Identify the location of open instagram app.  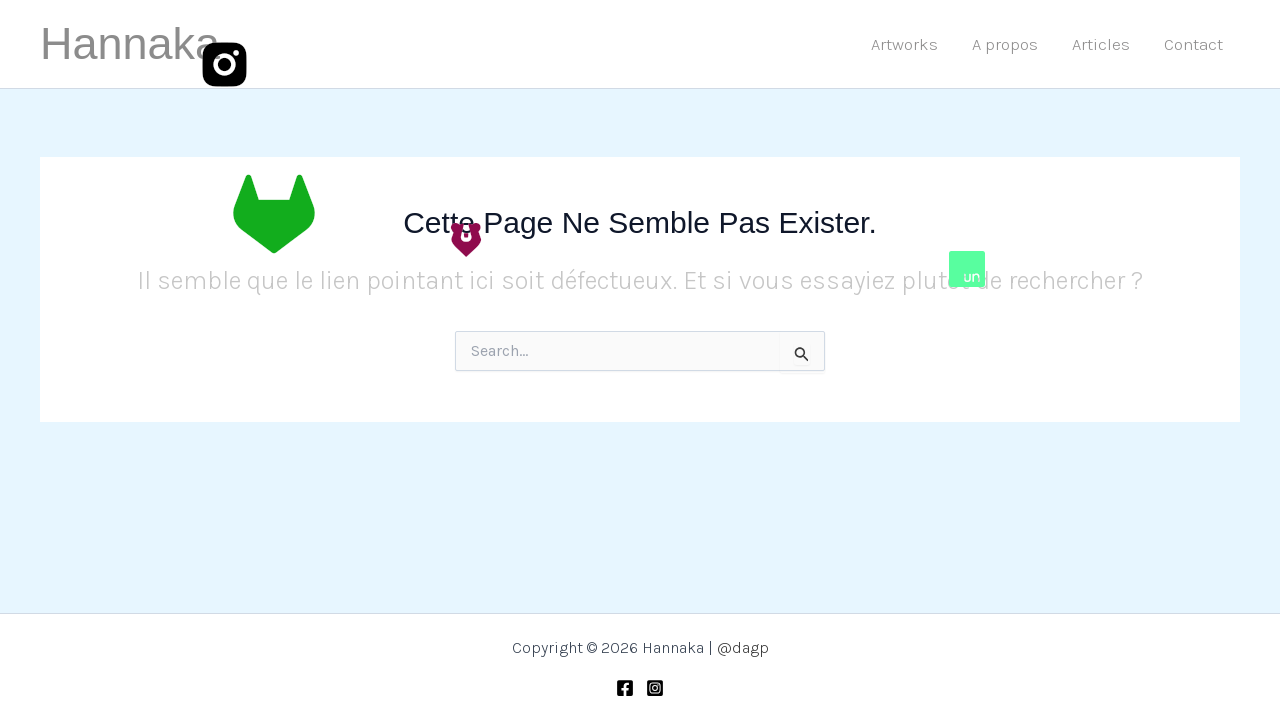
(224, 64).